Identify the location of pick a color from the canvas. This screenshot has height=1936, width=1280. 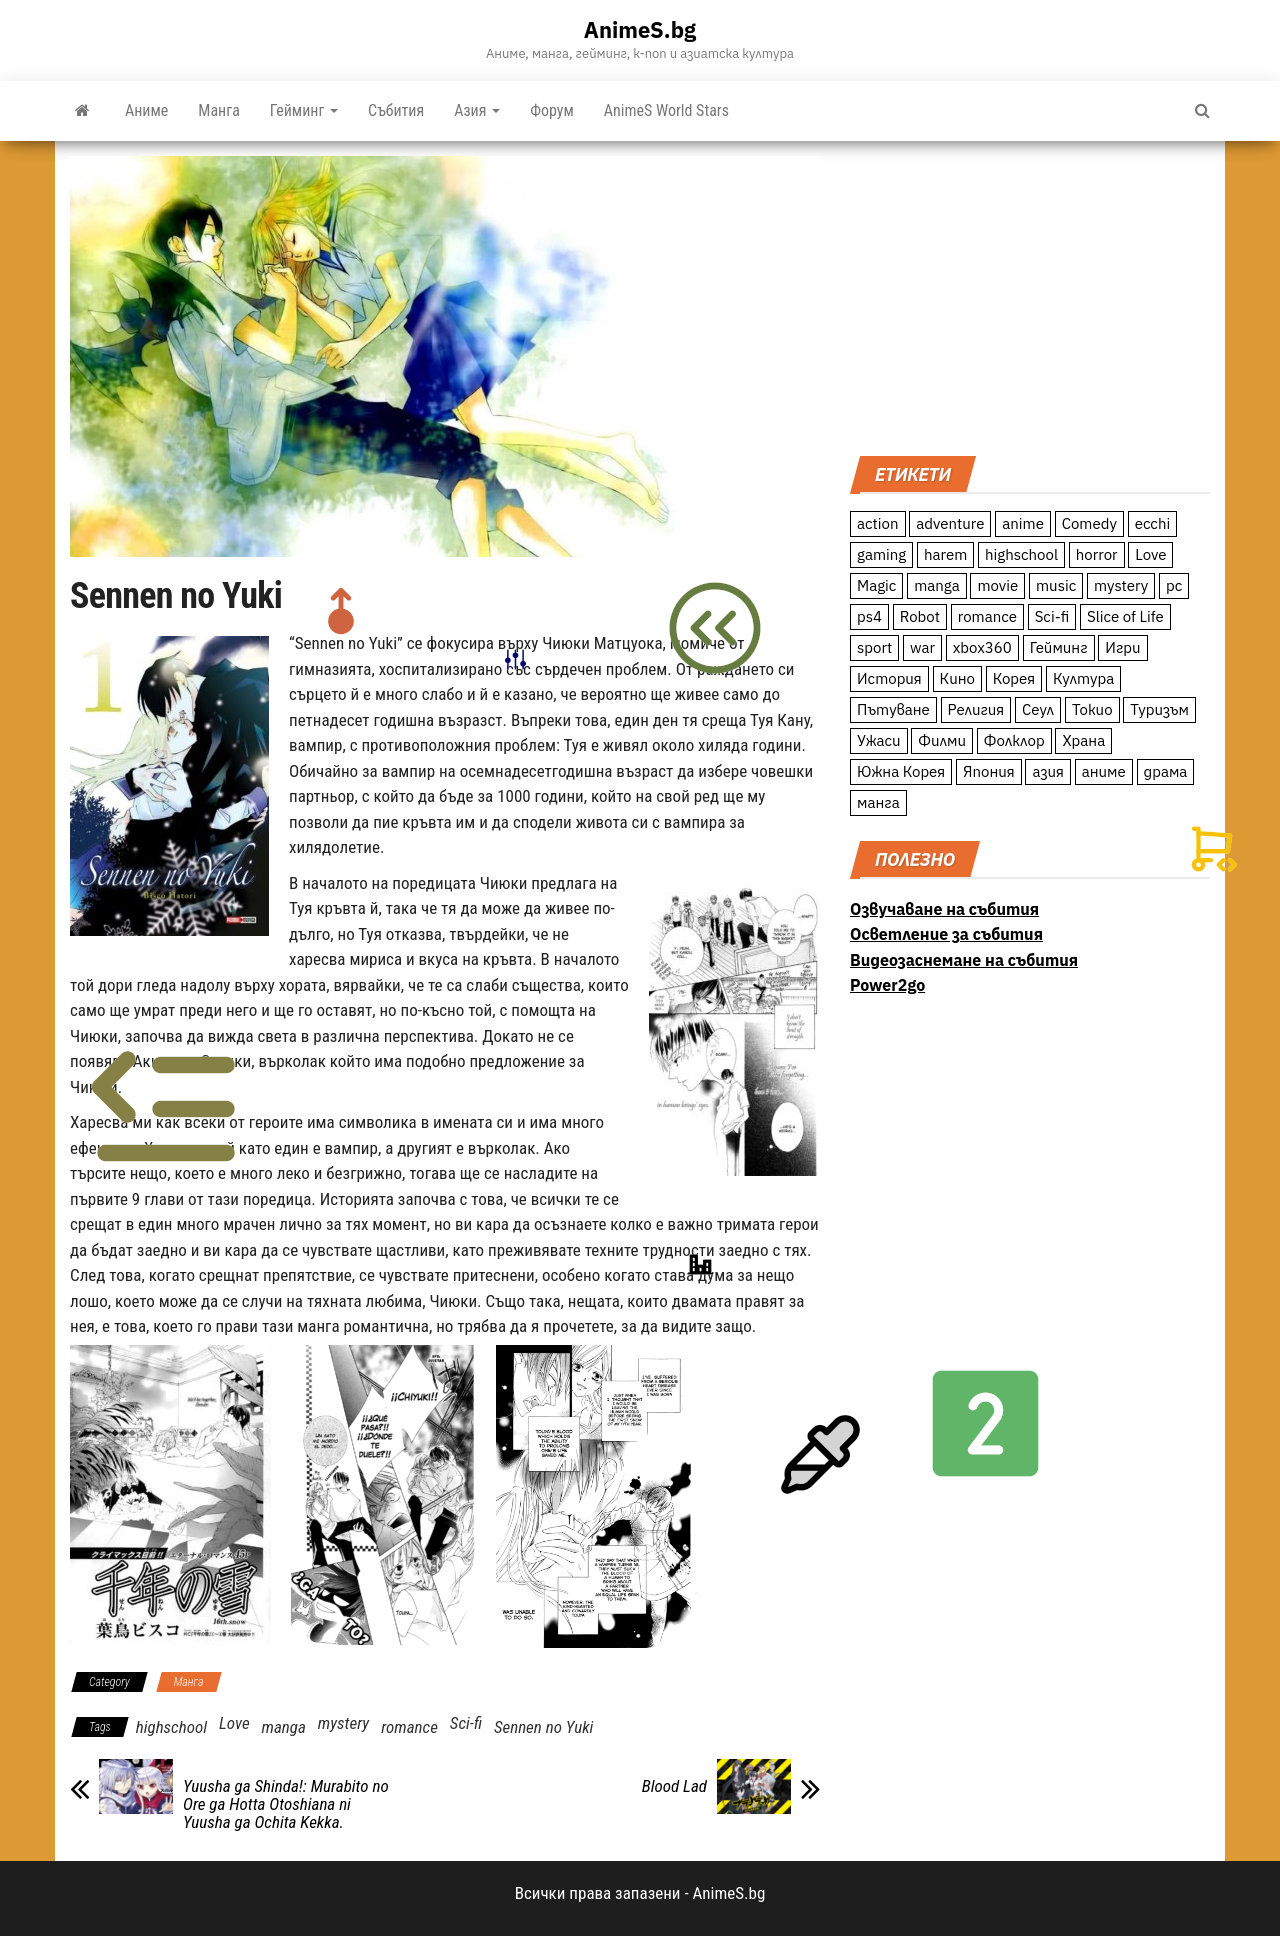
(820, 1454).